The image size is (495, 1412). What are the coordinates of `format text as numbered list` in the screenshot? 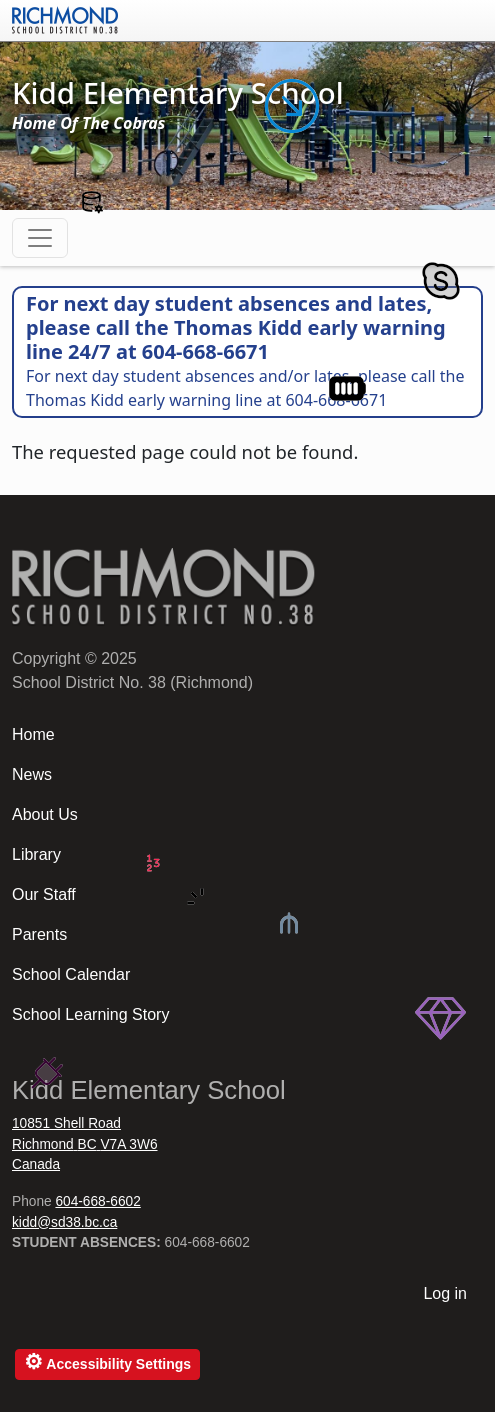 It's located at (153, 863).